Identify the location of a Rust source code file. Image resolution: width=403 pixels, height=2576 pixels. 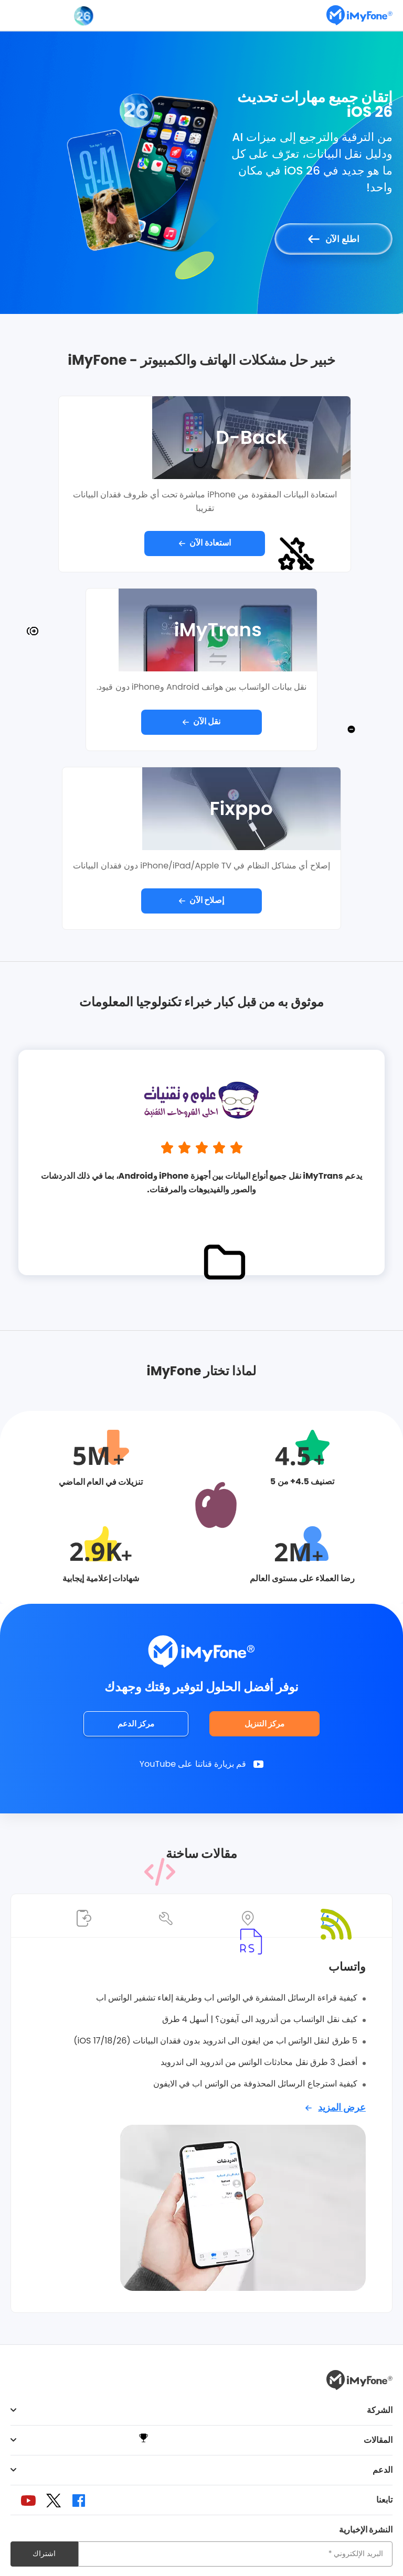
(251, 1941).